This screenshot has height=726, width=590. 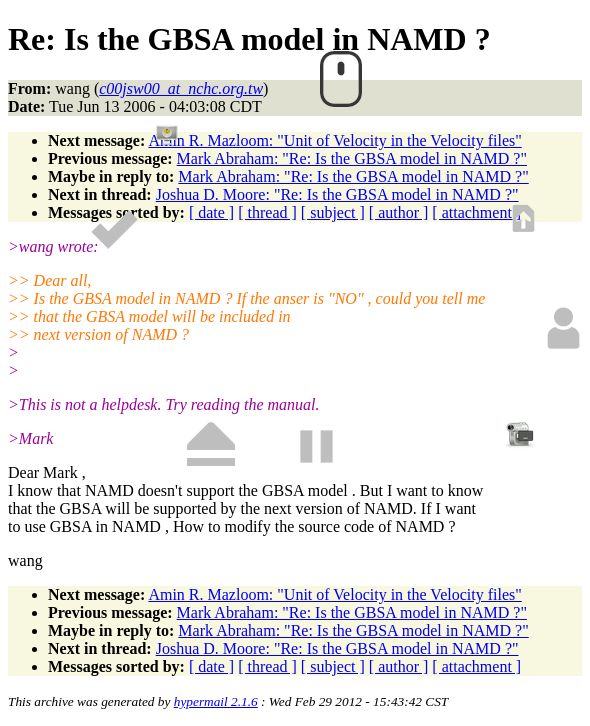 I want to click on access mouse settings, so click(x=341, y=79).